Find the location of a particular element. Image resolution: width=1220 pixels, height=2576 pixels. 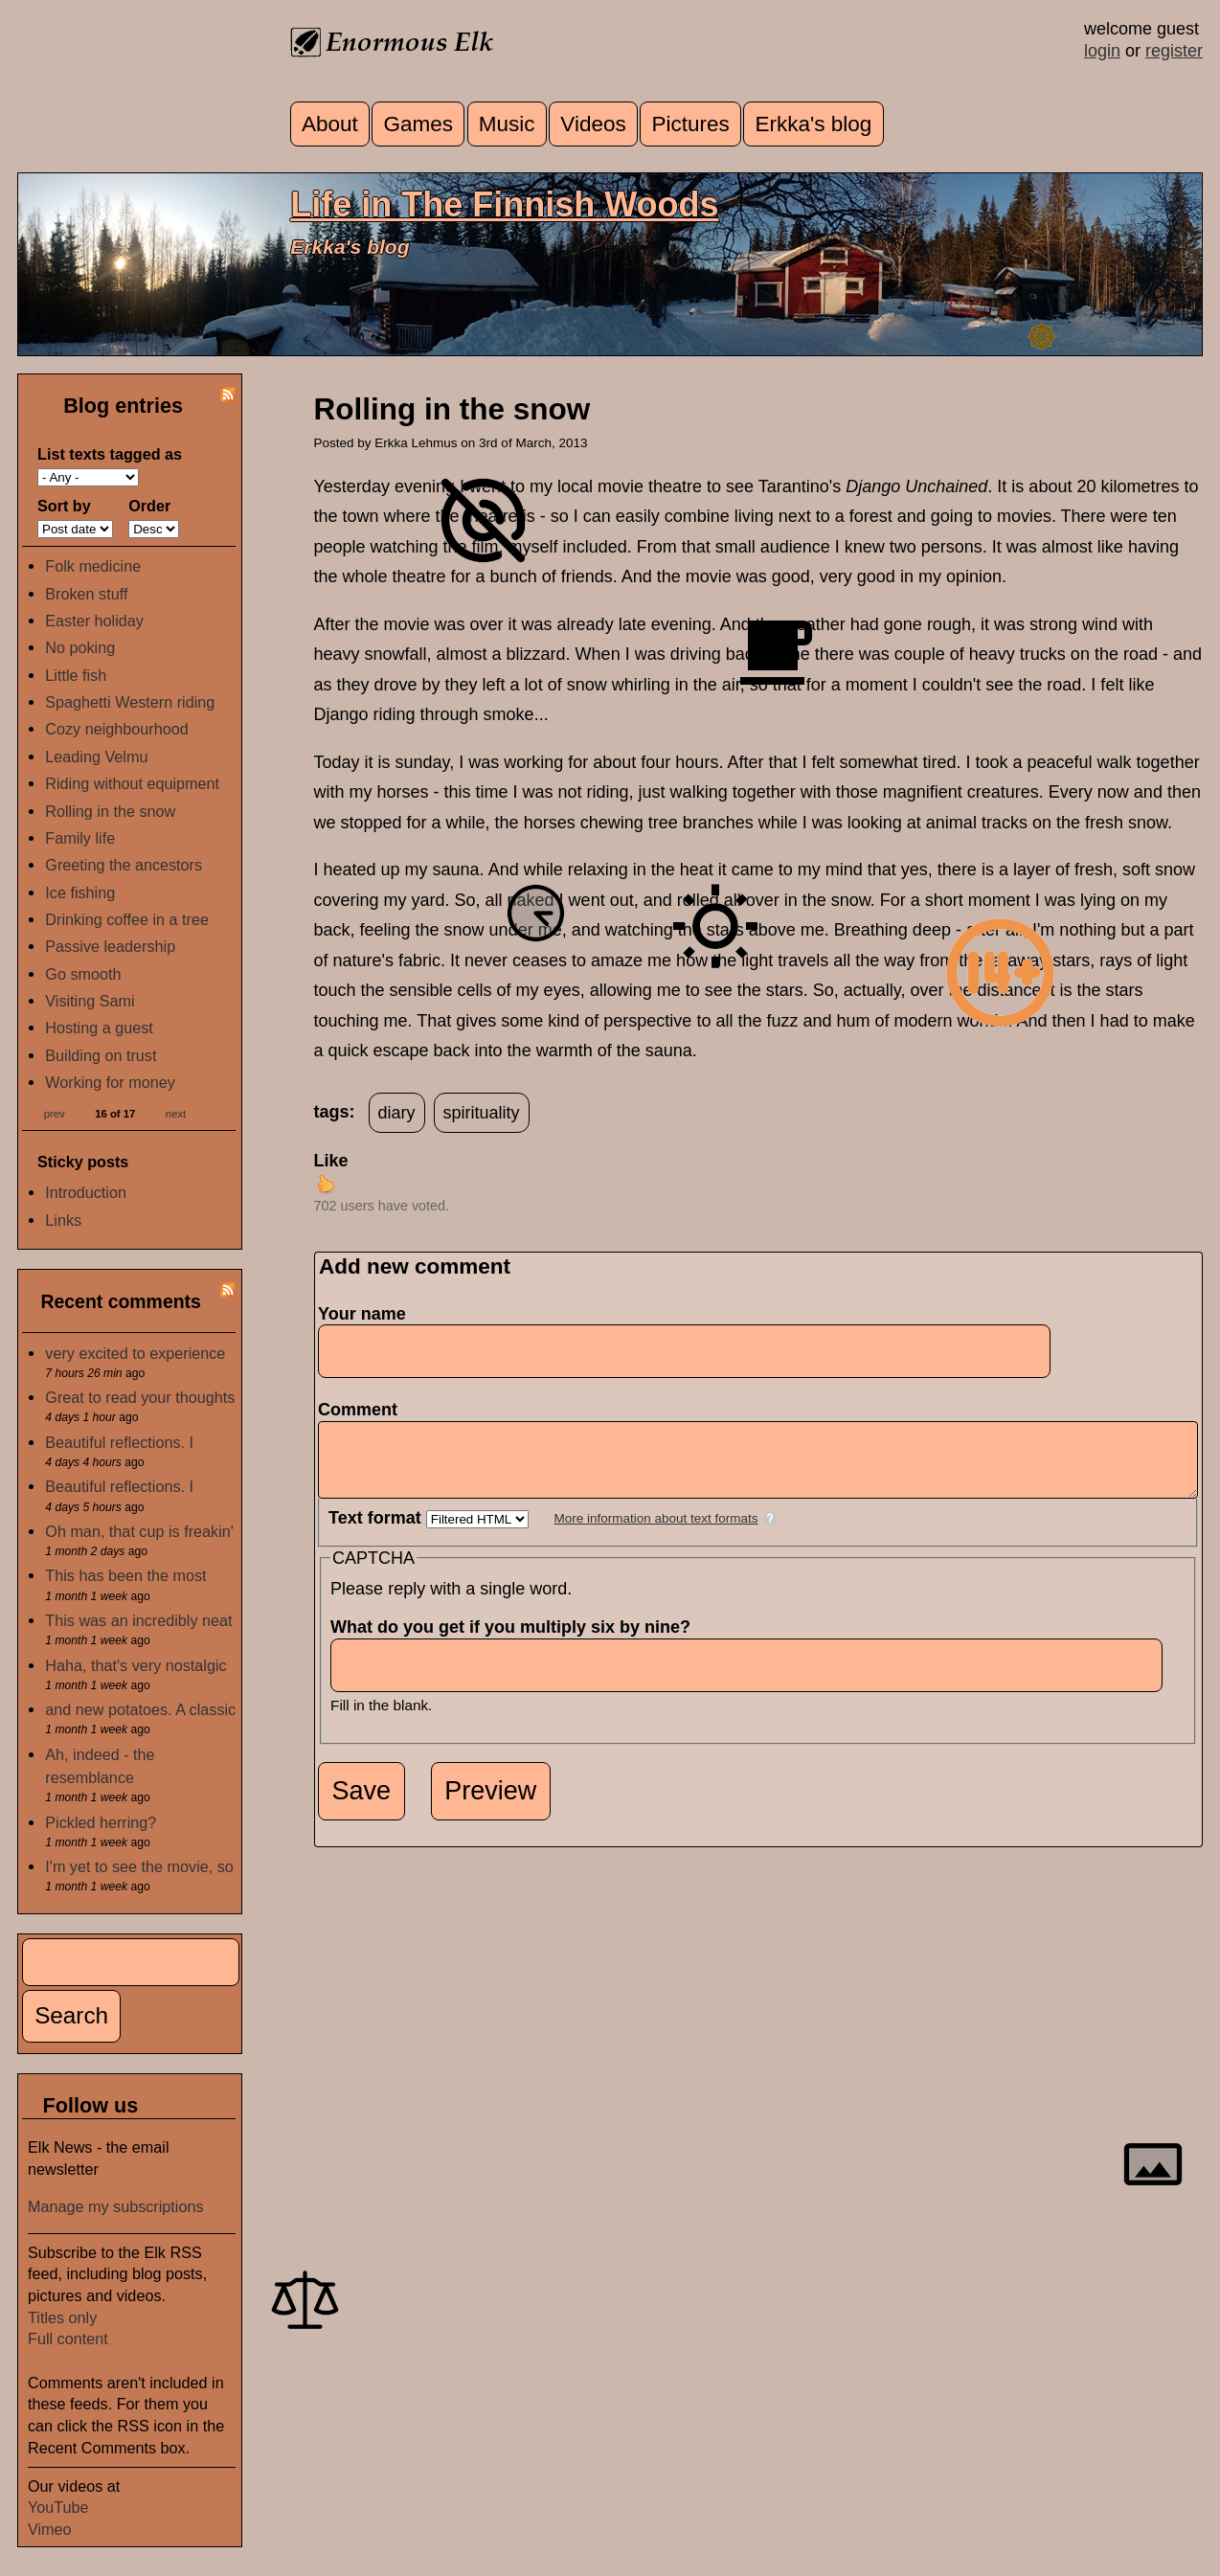

view panorama or landscape photos is located at coordinates (1153, 2164).